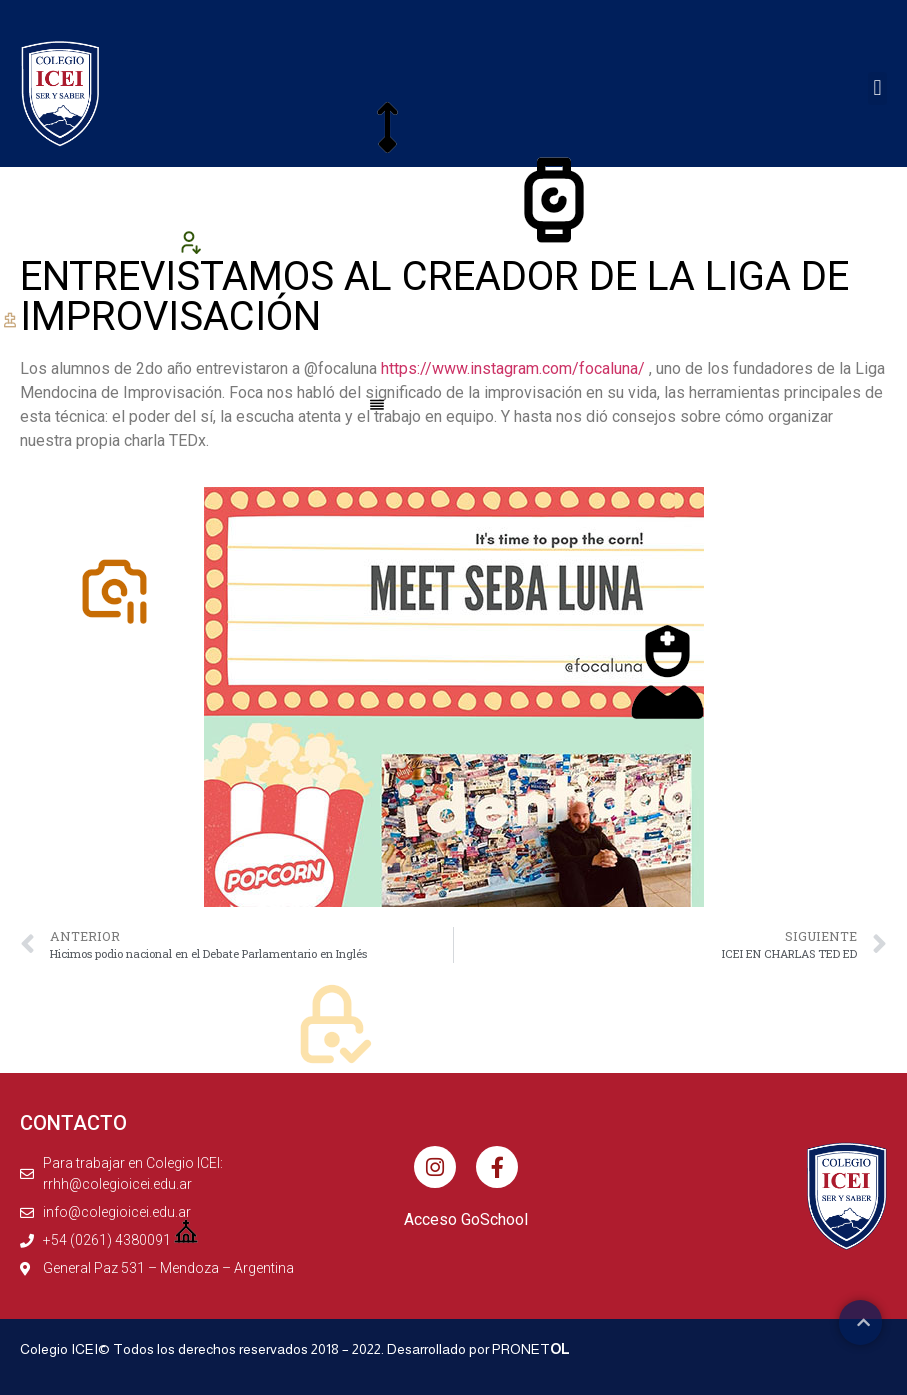  What do you see at coordinates (186, 1231) in the screenshot?
I see `view nearby churches or places of worship` at bounding box center [186, 1231].